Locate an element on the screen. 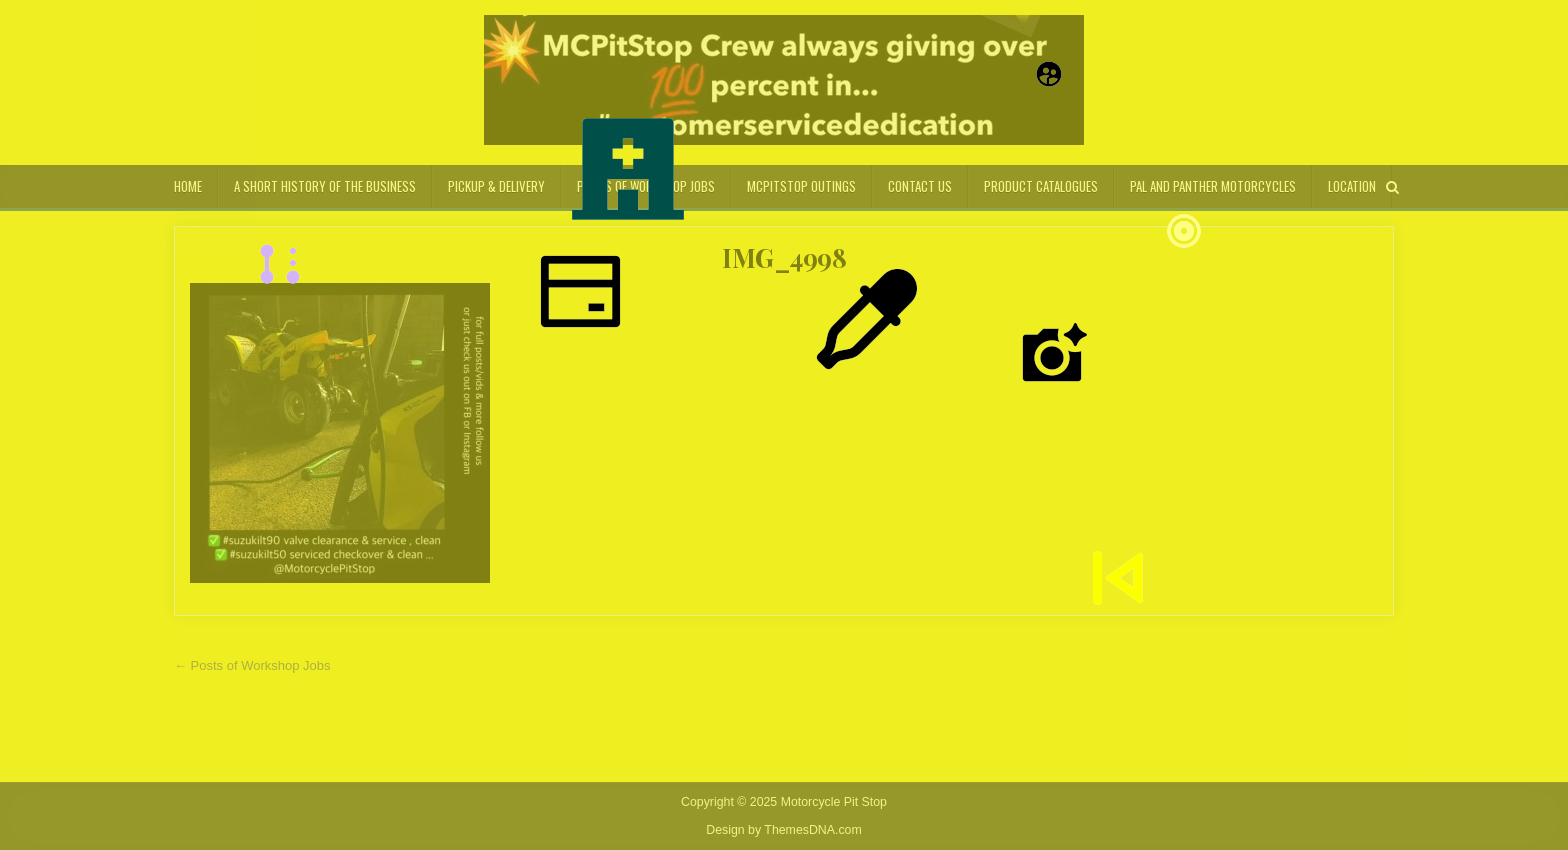  pick a color from the screen is located at coordinates (866, 319).